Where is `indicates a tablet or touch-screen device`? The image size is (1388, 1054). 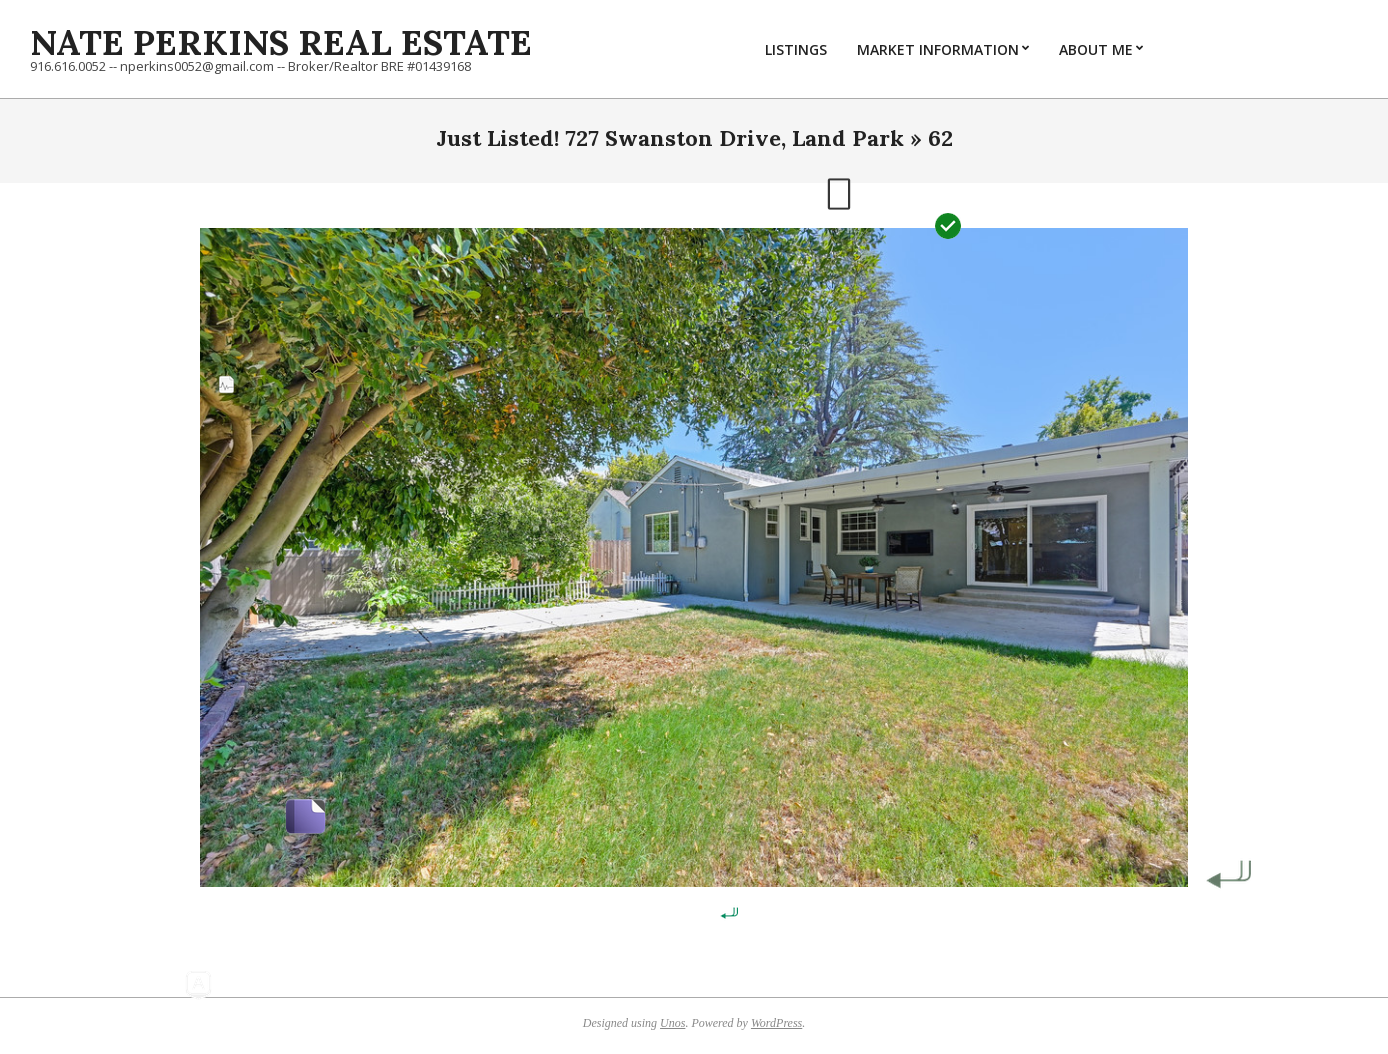 indicates a tablet or touch-screen device is located at coordinates (839, 194).